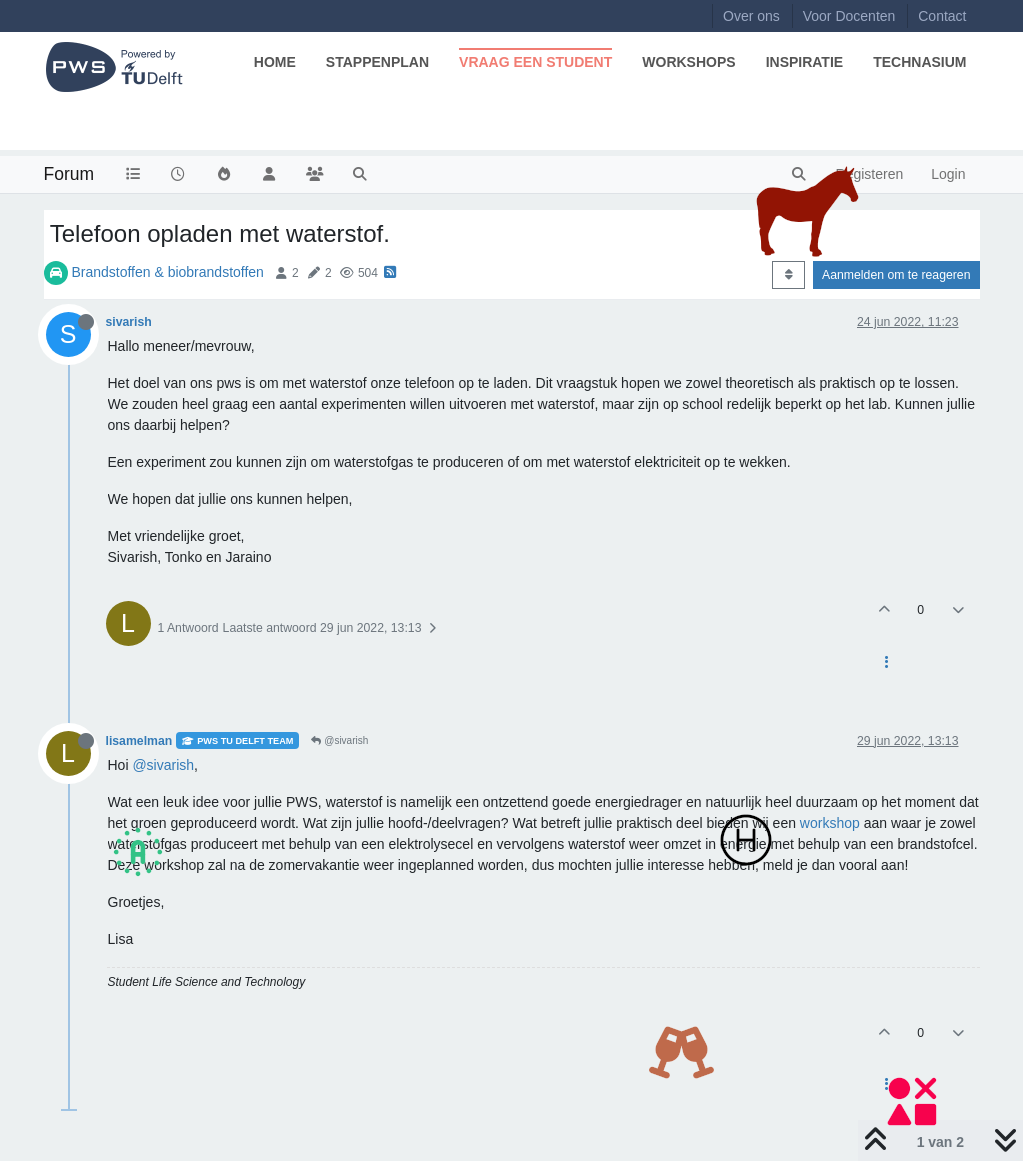  I want to click on celebrate an achievement or milestone, so click(681, 1052).